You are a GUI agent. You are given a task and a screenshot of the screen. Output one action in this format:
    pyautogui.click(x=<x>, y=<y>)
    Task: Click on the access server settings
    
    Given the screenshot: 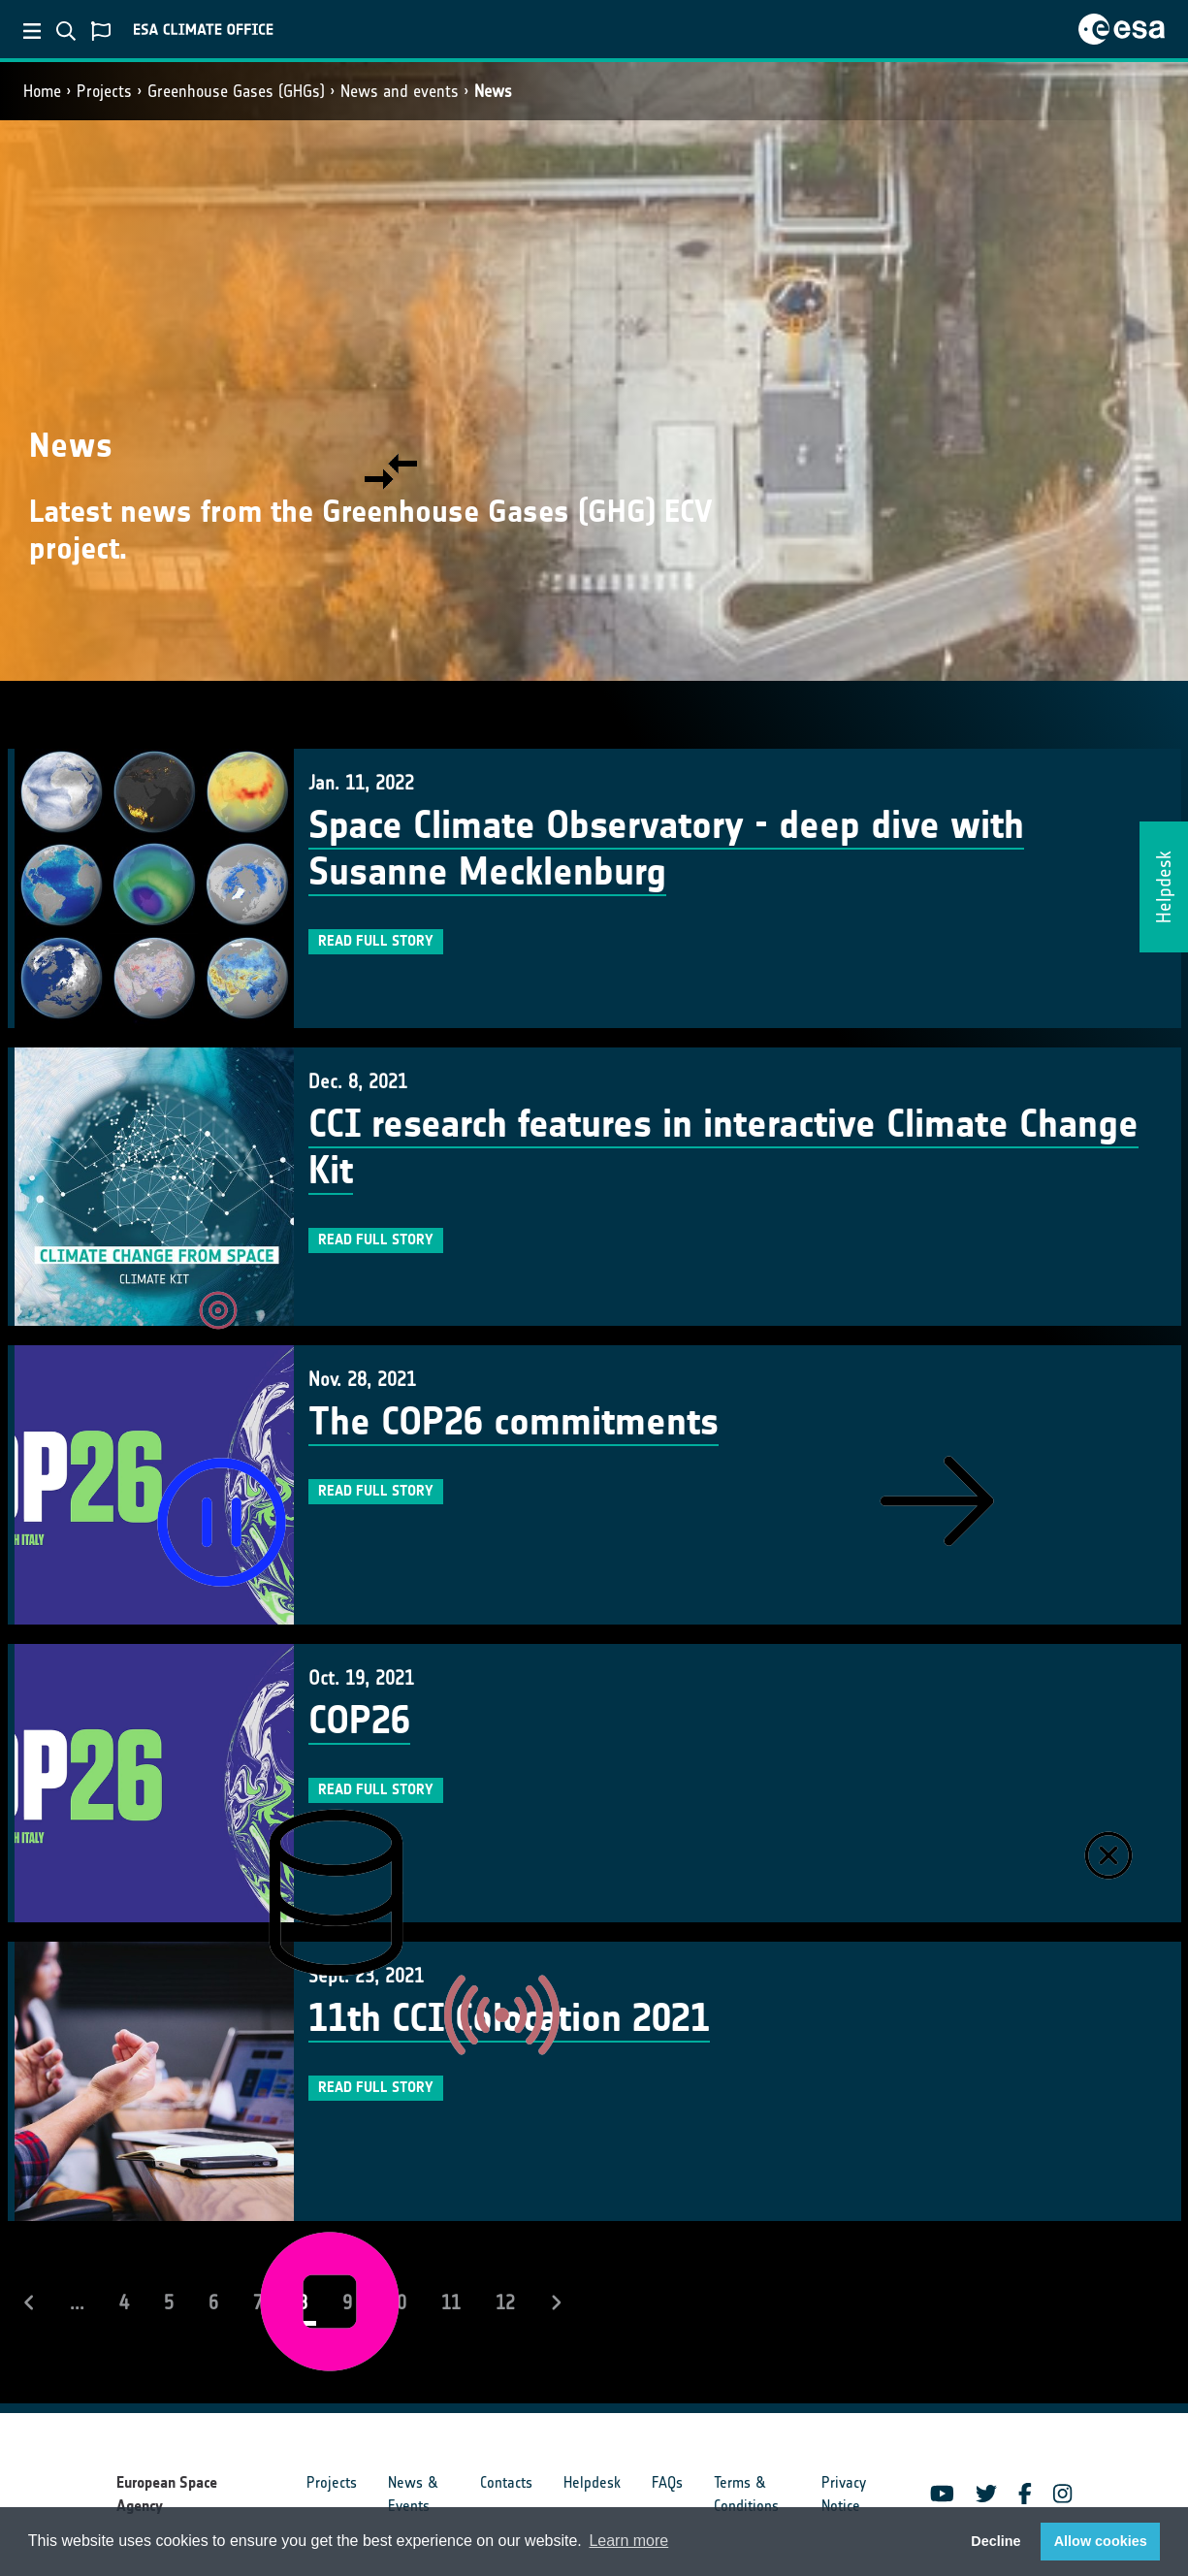 What is the action you would take?
    pyautogui.click(x=336, y=1892)
    